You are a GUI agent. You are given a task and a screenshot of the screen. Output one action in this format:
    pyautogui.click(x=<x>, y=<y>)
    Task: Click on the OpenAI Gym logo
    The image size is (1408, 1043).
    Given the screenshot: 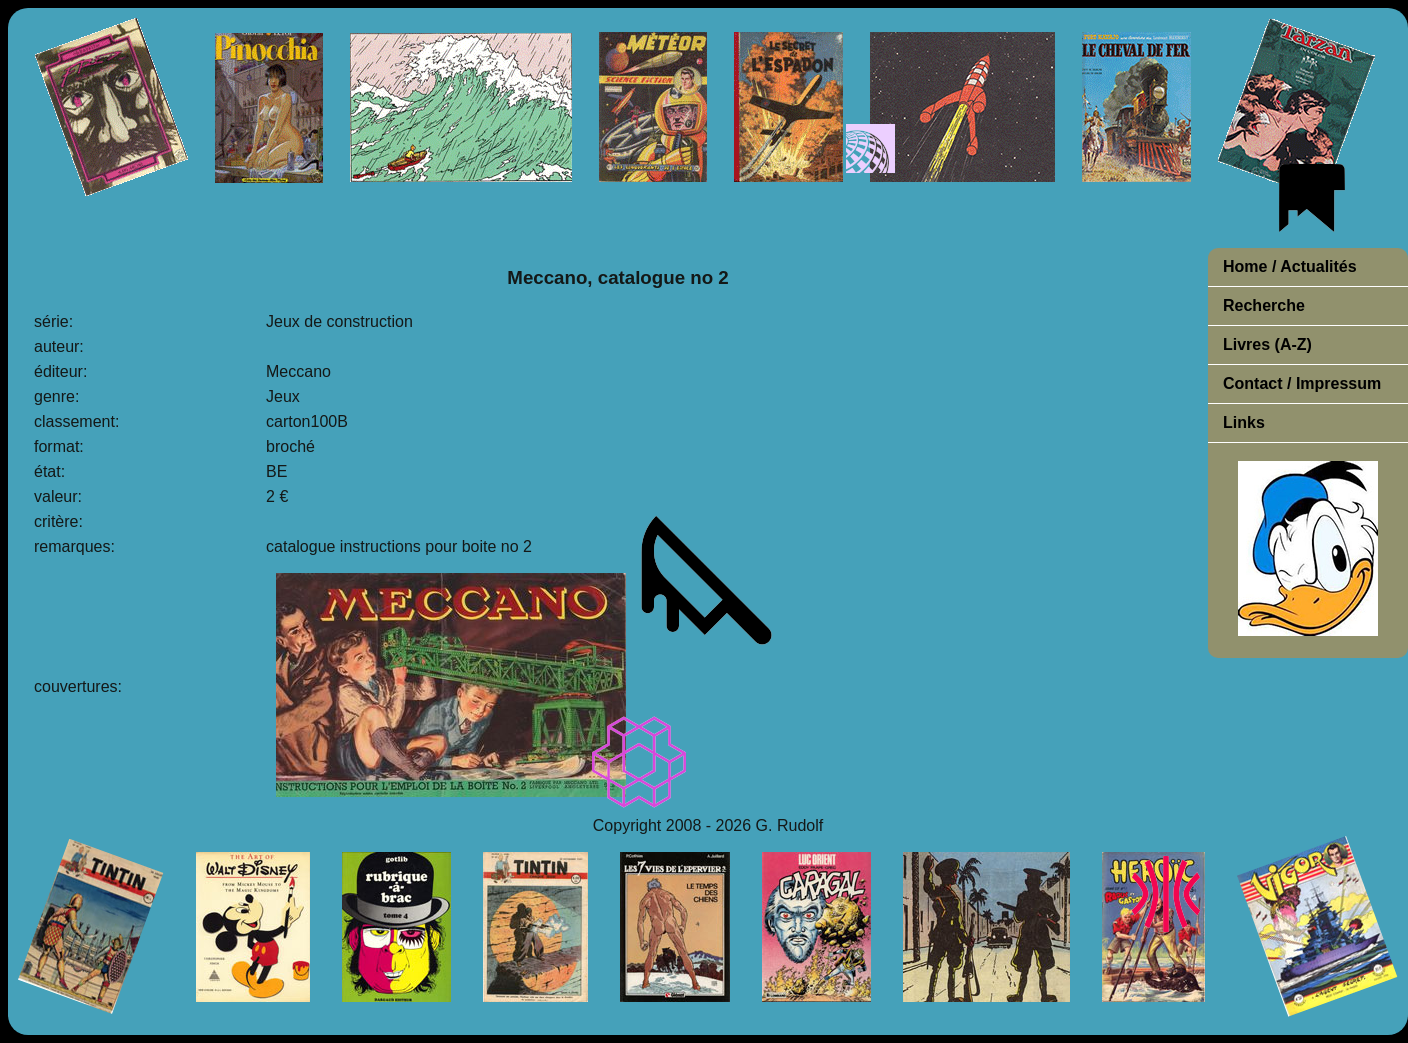 What is the action you would take?
    pyautogui.click(x=639, y=762)
    